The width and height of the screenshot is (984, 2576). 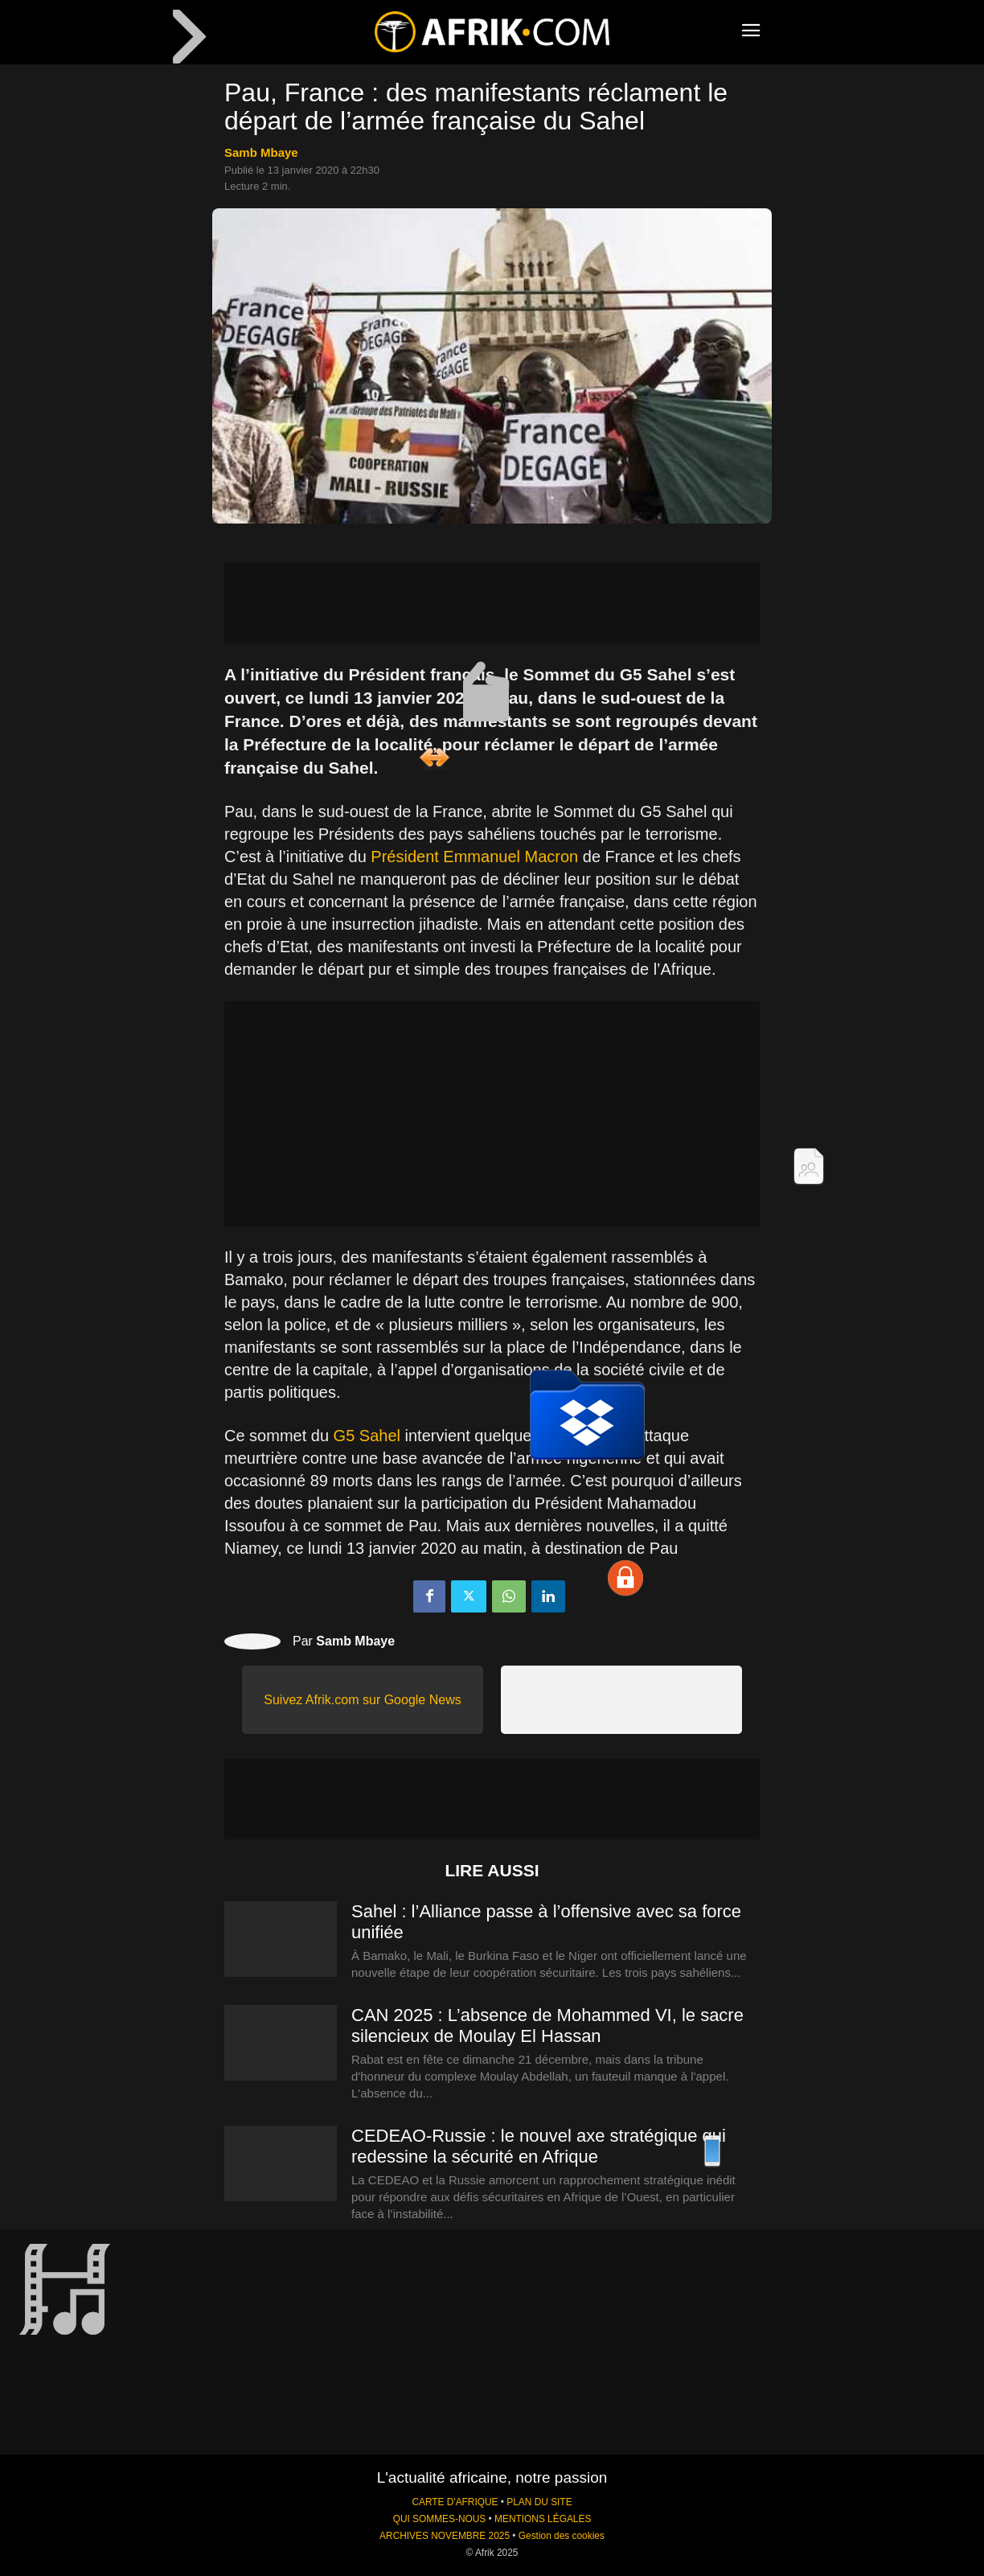 What do you see at coordinates (809, 1166) in the screenshot?
I see `indicates an authors or contributors file` at bounding box center [809, 1166].